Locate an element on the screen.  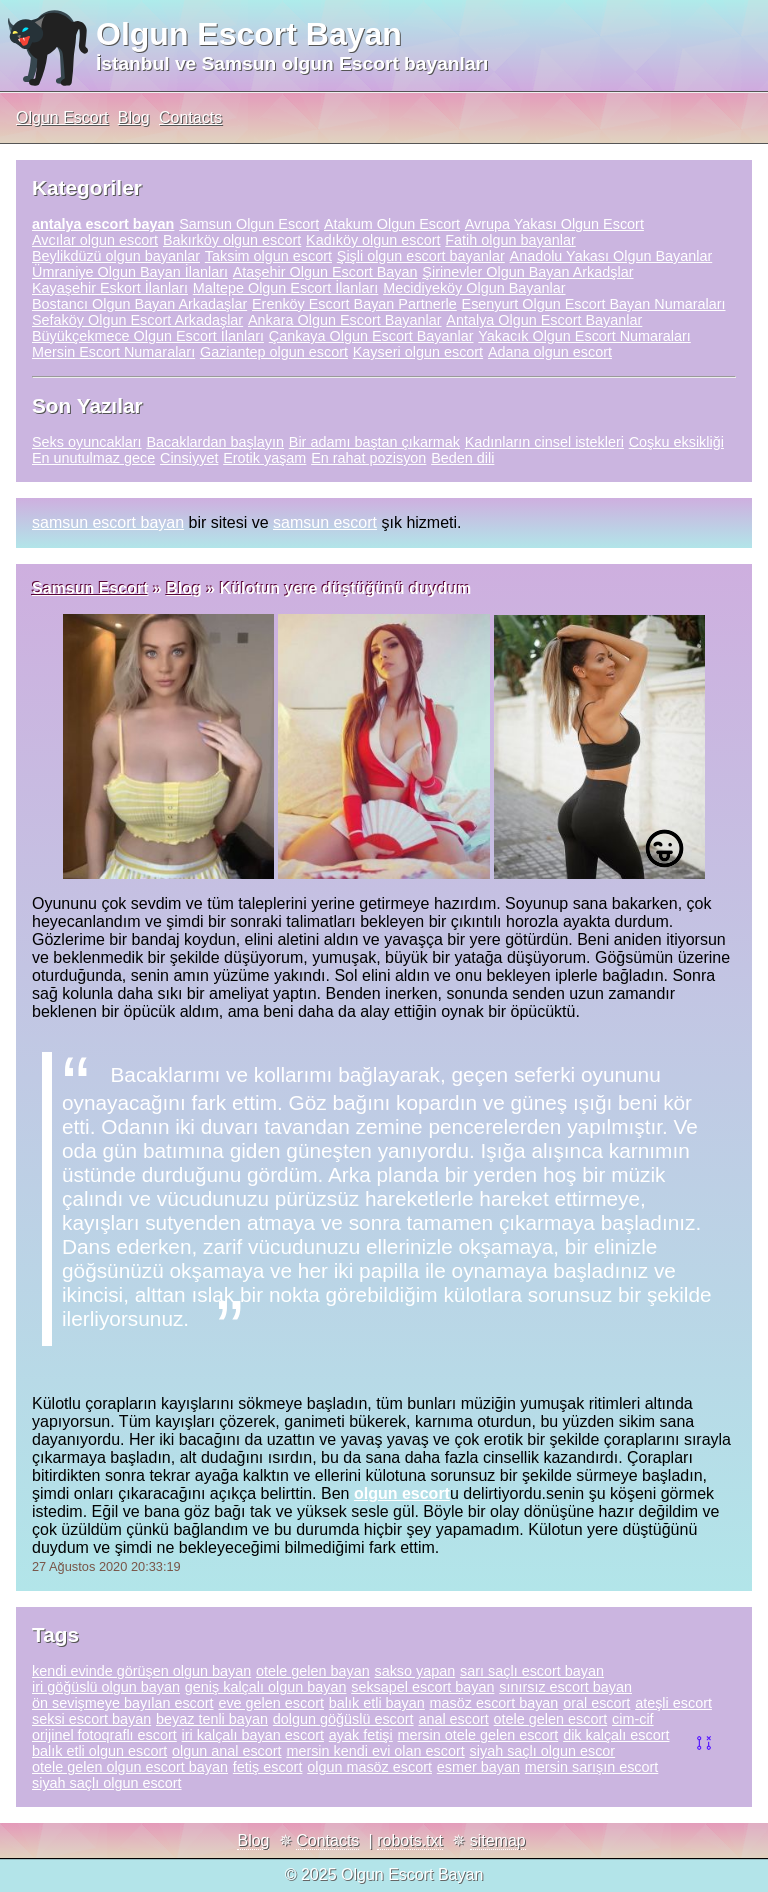
indicates a closed or rejected pull request is located at coordinates (704, 1743).